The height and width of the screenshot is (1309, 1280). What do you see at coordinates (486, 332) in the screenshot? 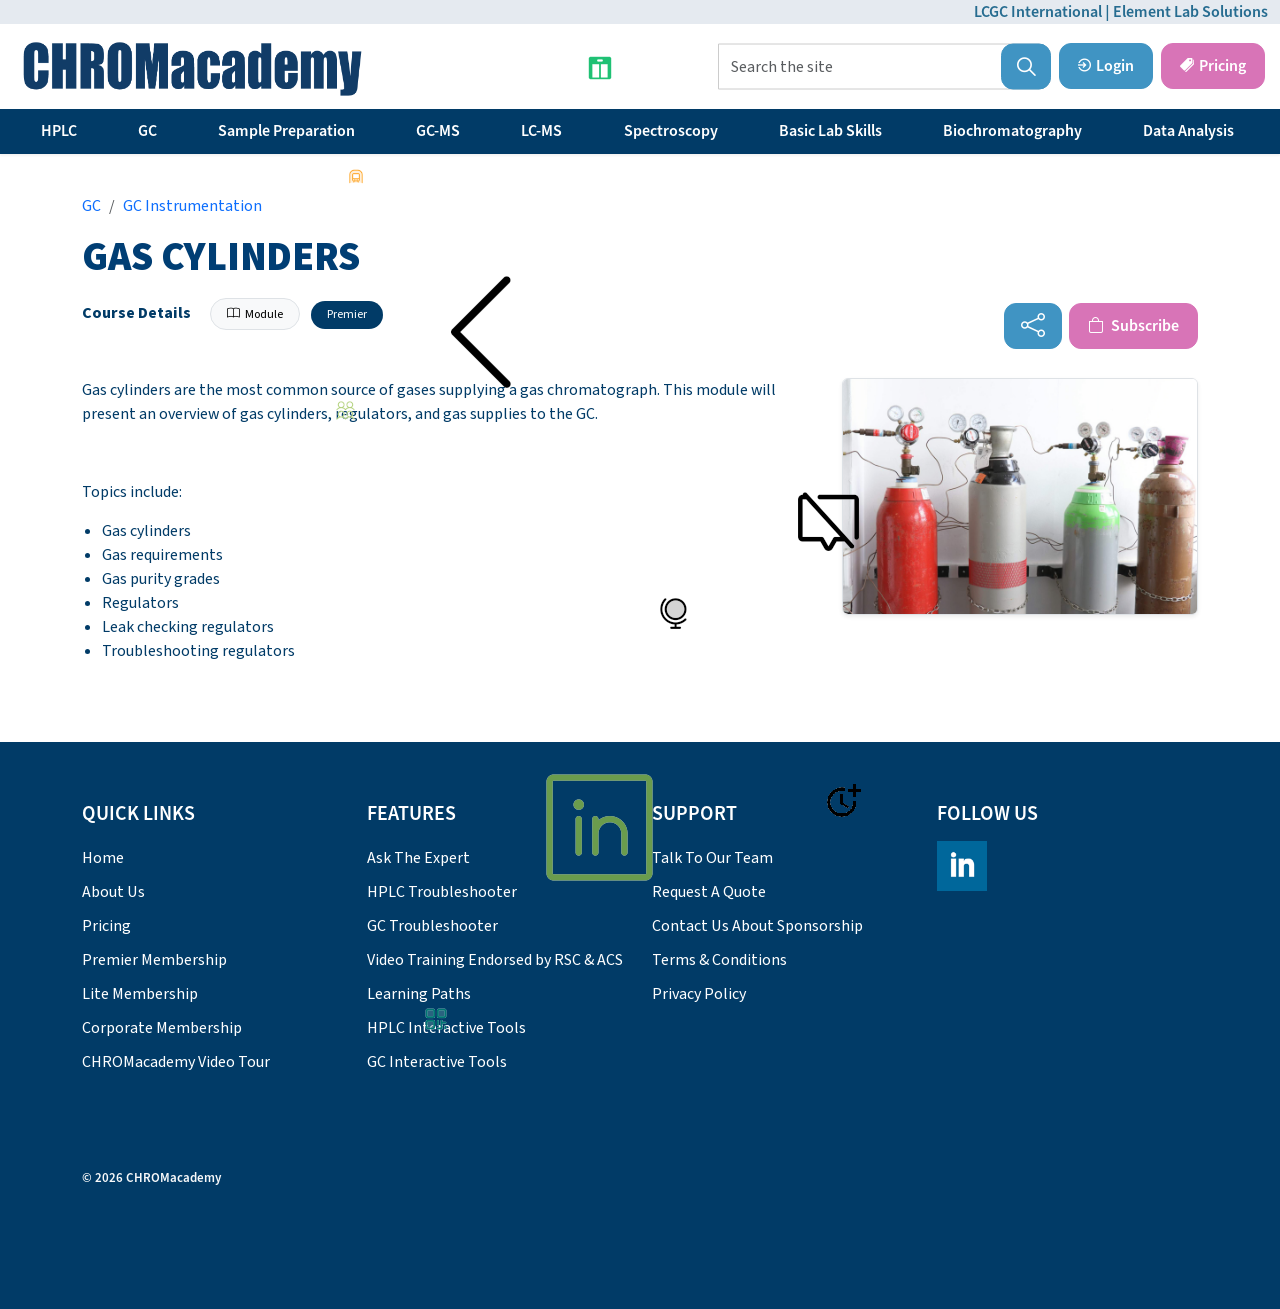
I see `go back to the previous screen` at bounding box center [486, 332].